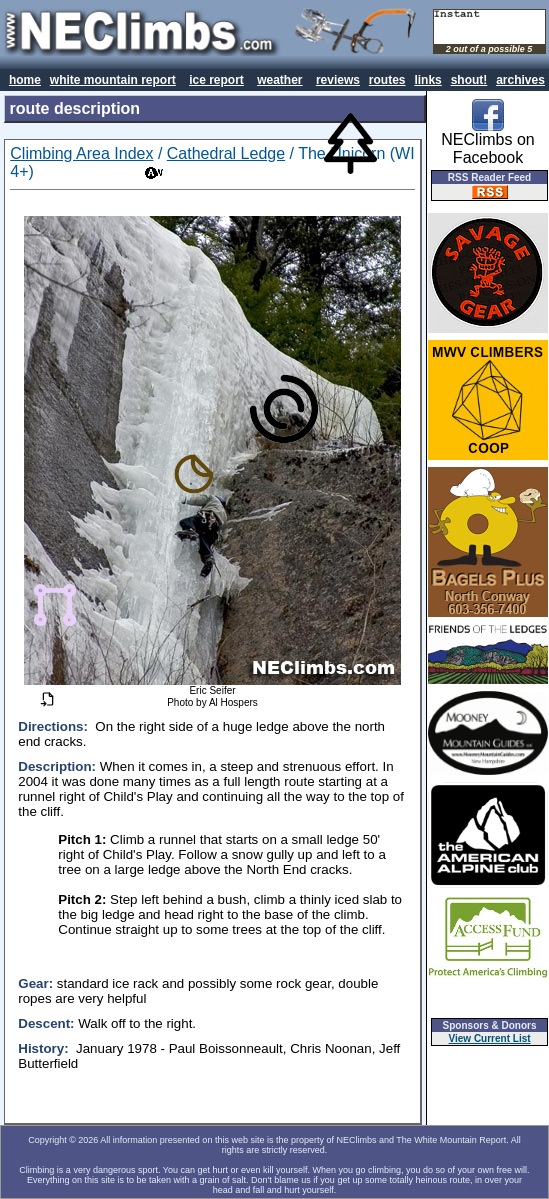 This screenshot has height=1199, width=549. What do you see at coordinates (48, 699) in the screenshot?
I see `import a file from another source` at bounding box center [48, 699].